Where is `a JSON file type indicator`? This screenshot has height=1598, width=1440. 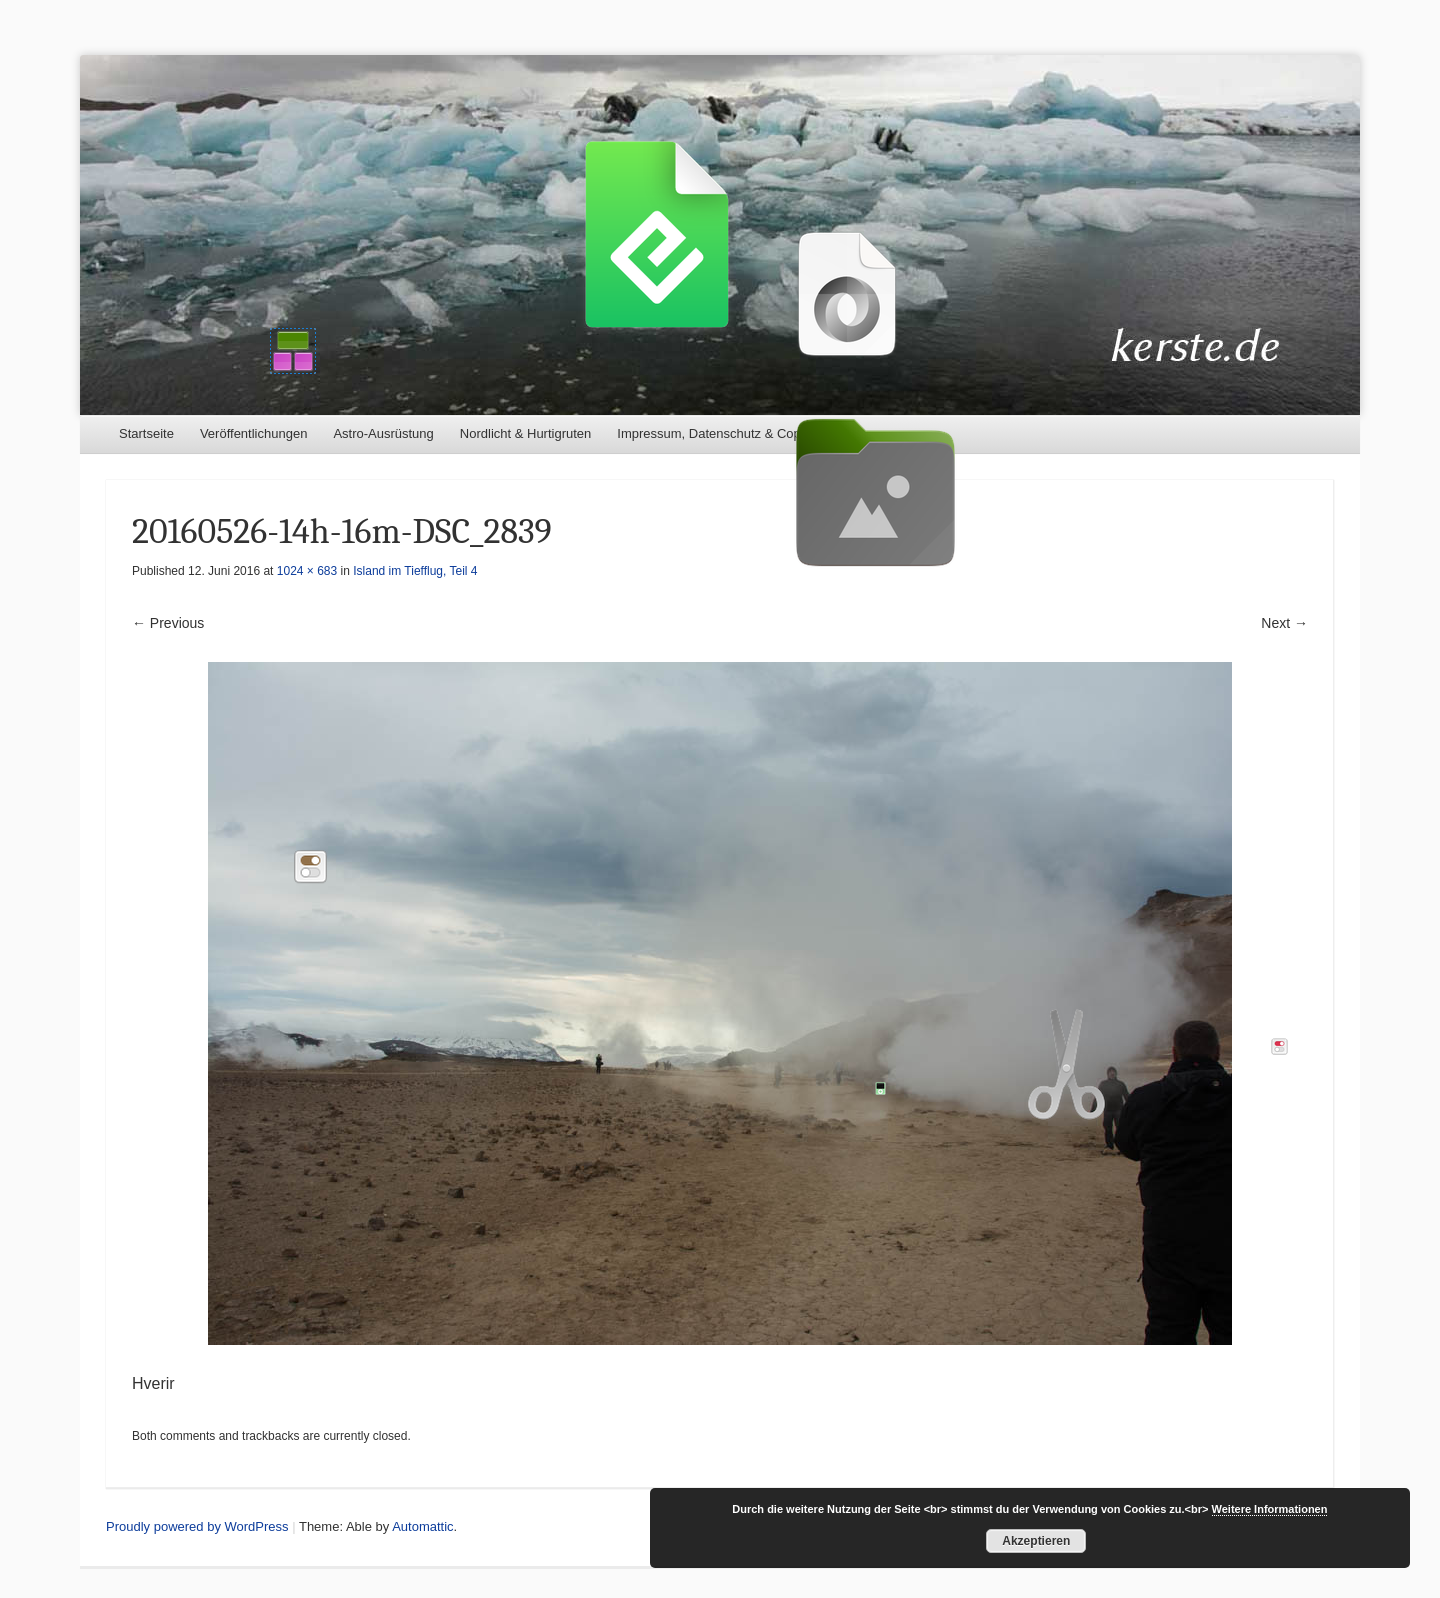 a JSON file type indicator is located at coordinates (847, 294).